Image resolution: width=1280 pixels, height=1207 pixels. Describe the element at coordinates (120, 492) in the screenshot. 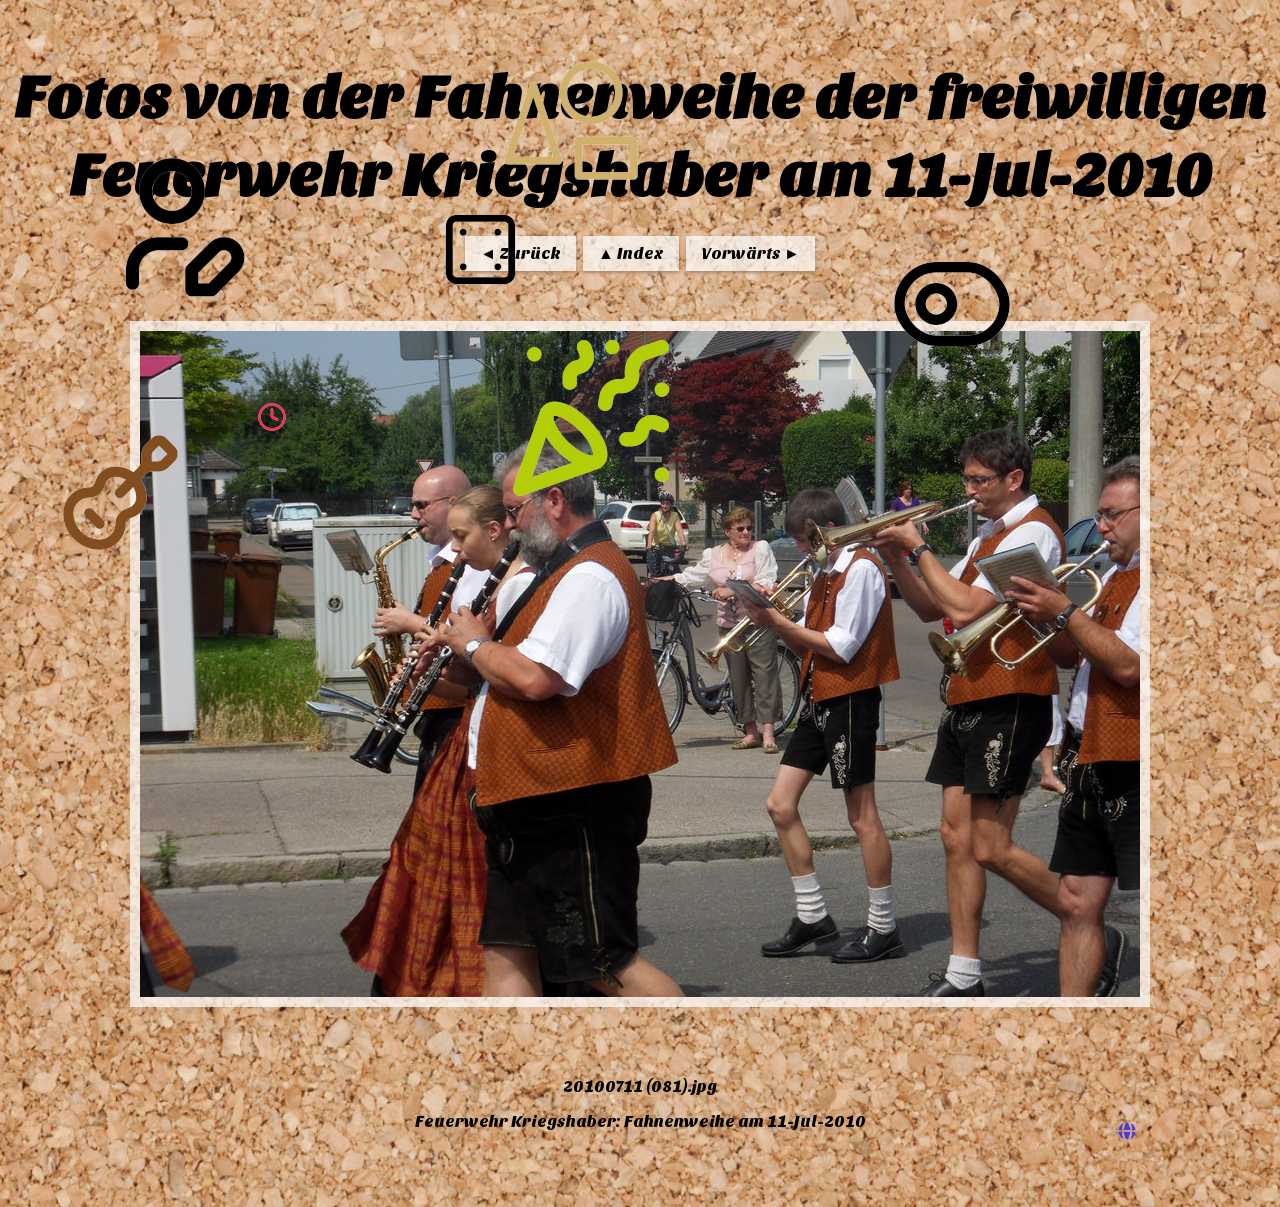

I see `access music or instrument settings` at that location.